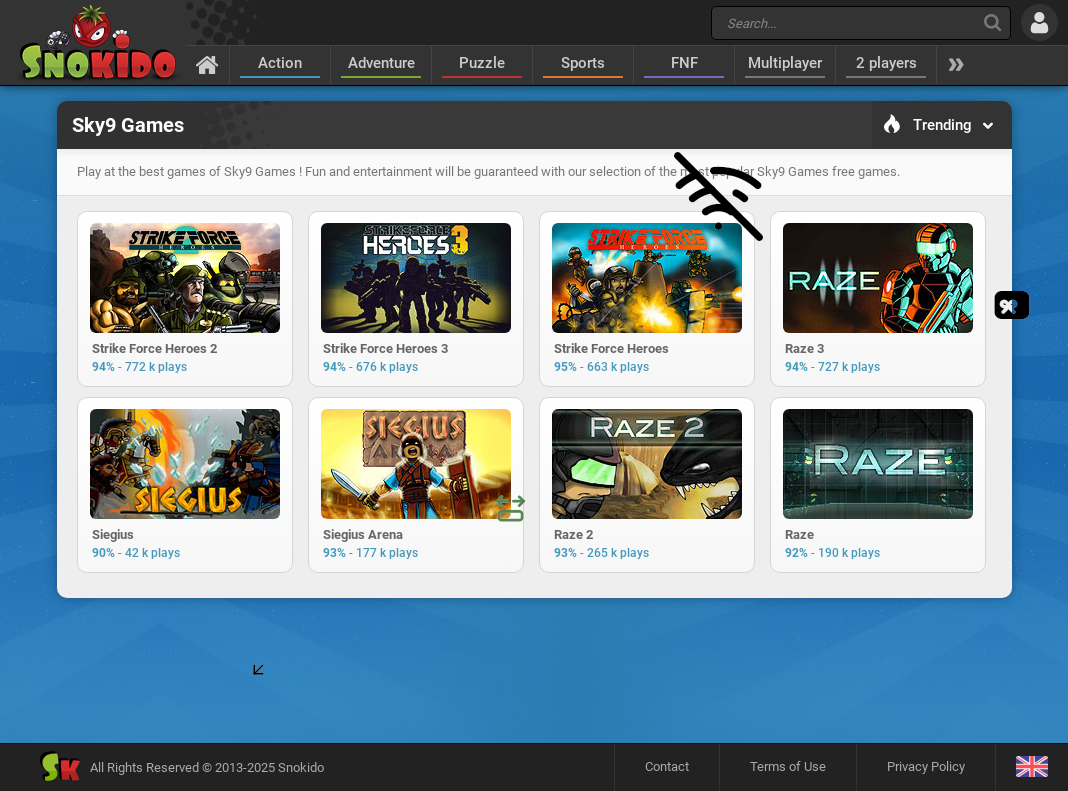 Image resolution: width=1068 pixels, height=791 pixels. Describe the element at coordinates (1012, 305) in the screenshot. I see `access your gift card balance` at that location.